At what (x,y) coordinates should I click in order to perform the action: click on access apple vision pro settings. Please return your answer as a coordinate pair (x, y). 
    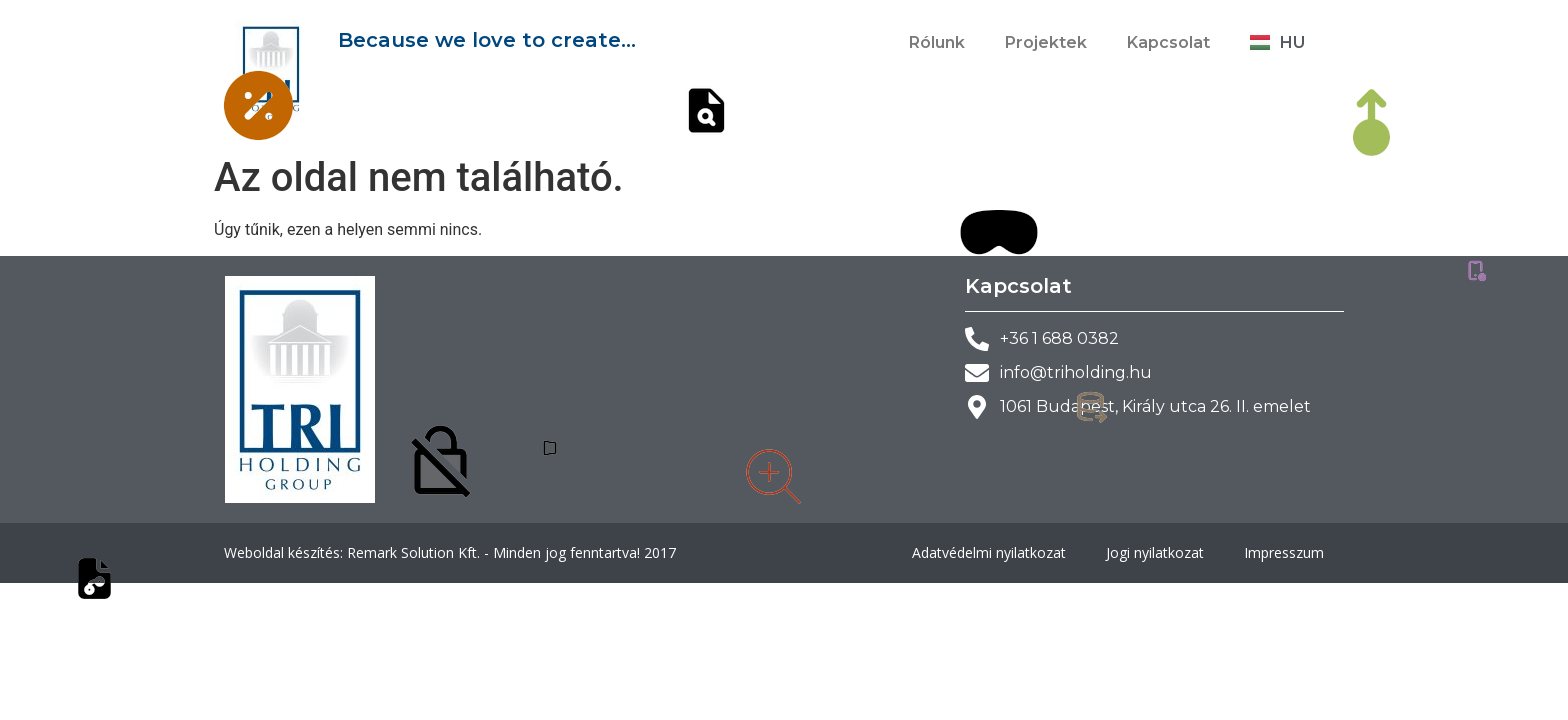
    Looking at the image, I should click on (999, 231).